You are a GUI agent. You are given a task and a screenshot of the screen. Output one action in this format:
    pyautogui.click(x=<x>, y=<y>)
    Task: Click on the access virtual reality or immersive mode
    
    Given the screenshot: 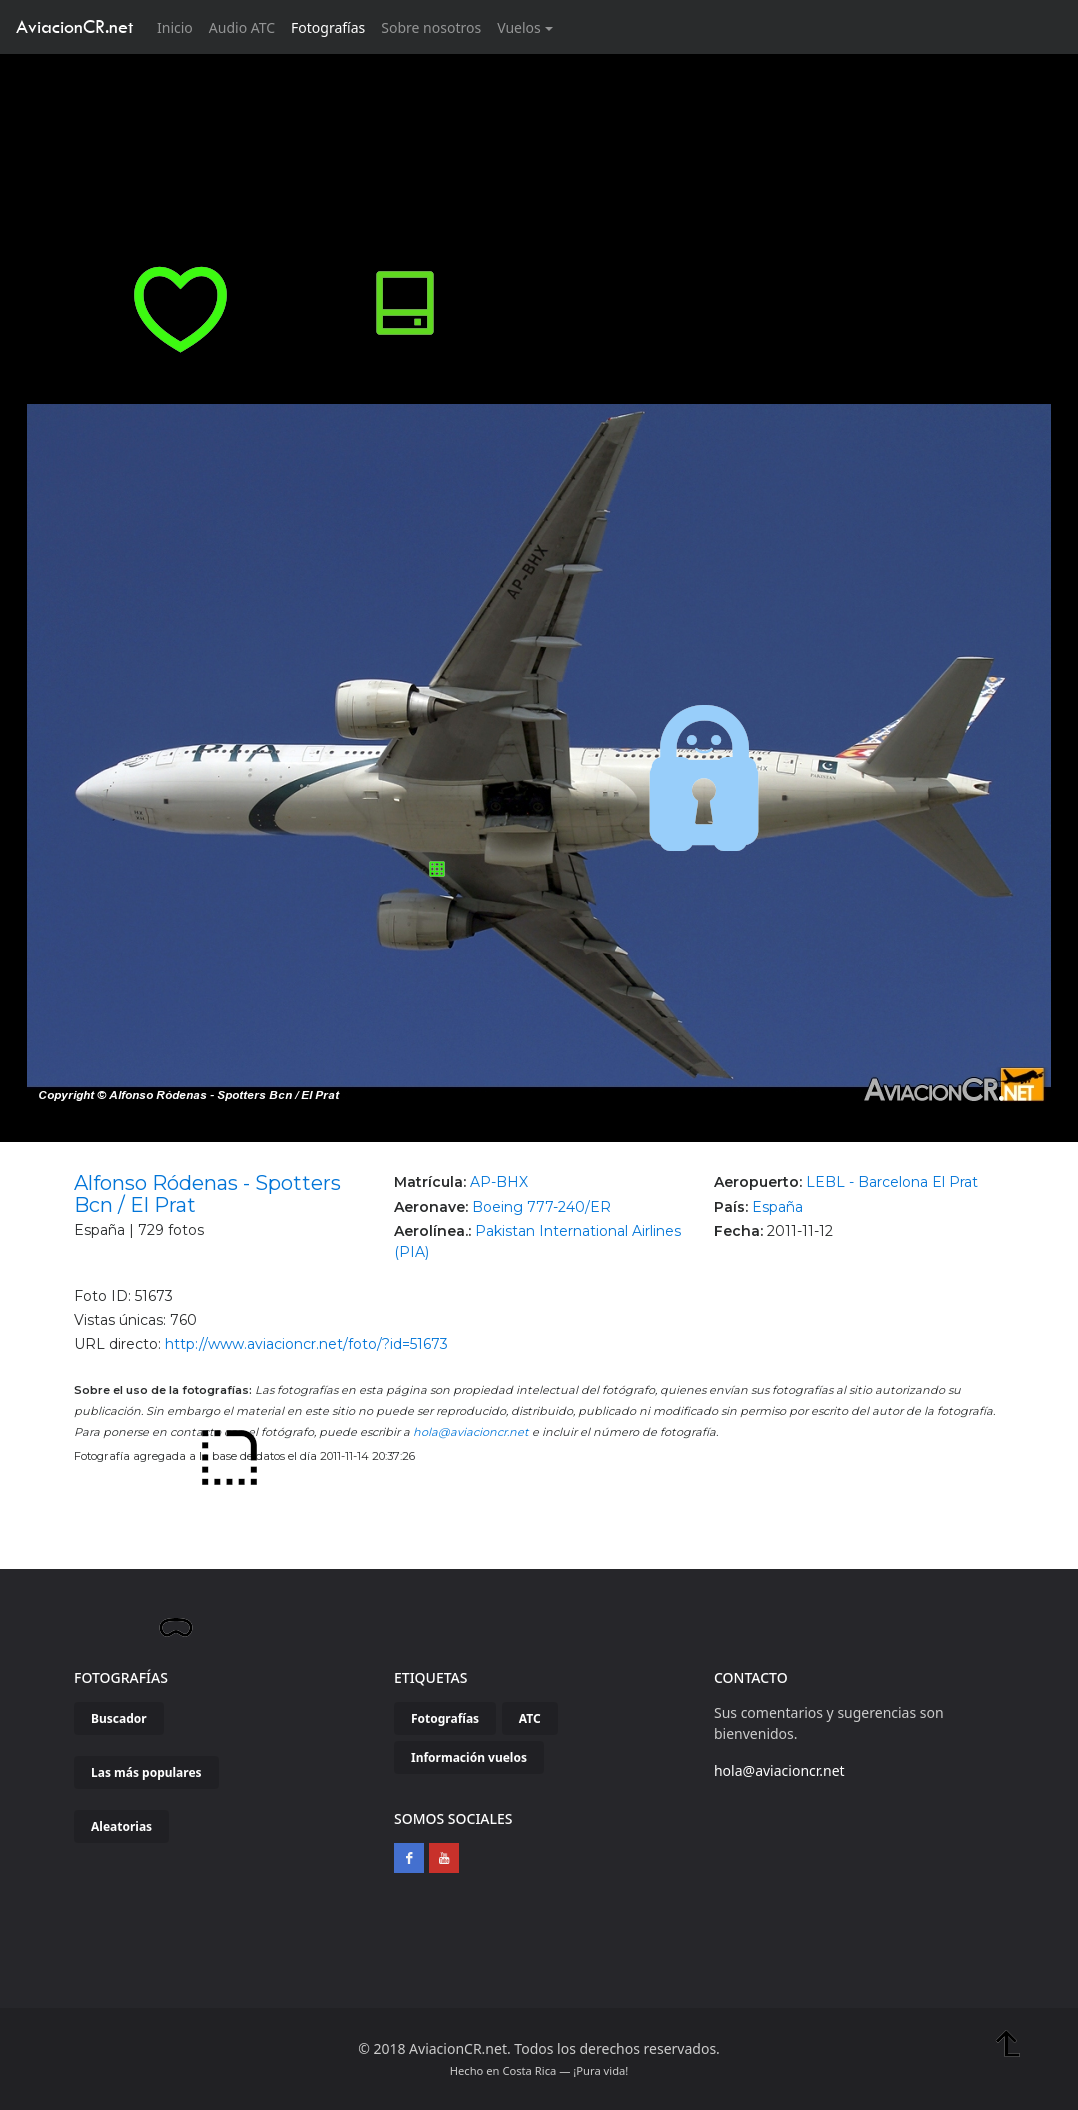 What is the action you would take?
    pyautogui.click(x=176, y=1627)
    